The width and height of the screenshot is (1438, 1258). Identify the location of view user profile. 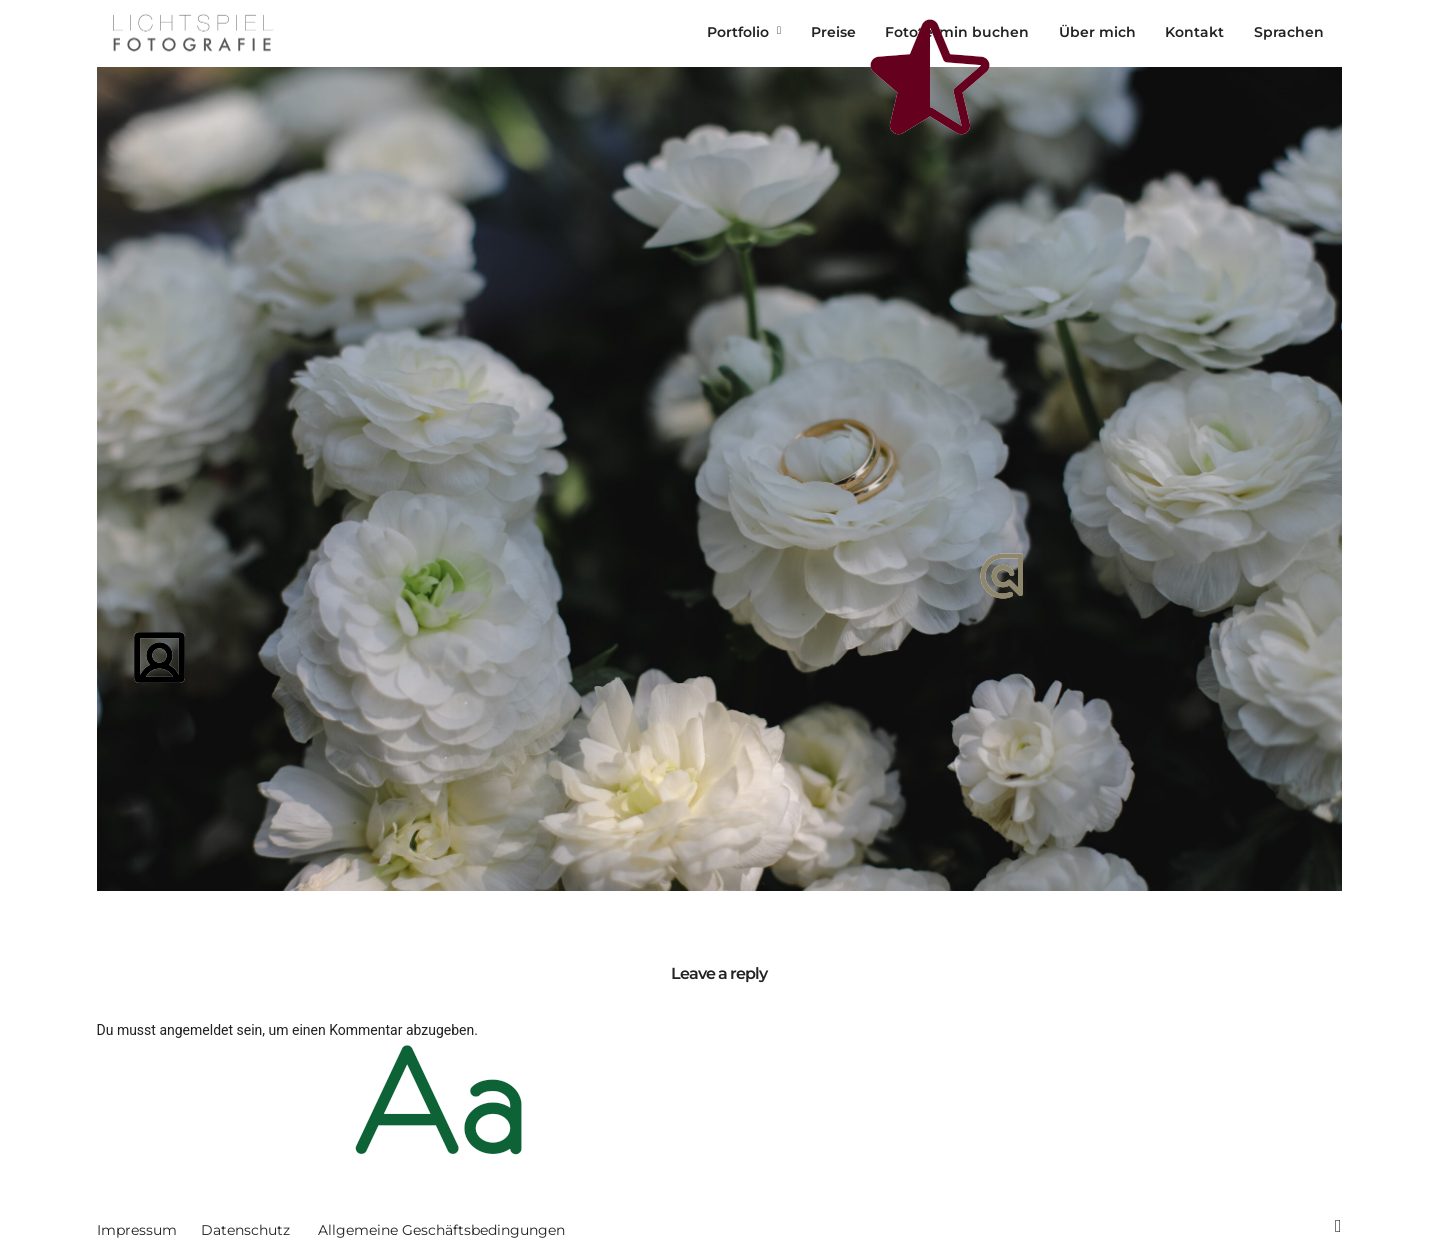
(159, 657).